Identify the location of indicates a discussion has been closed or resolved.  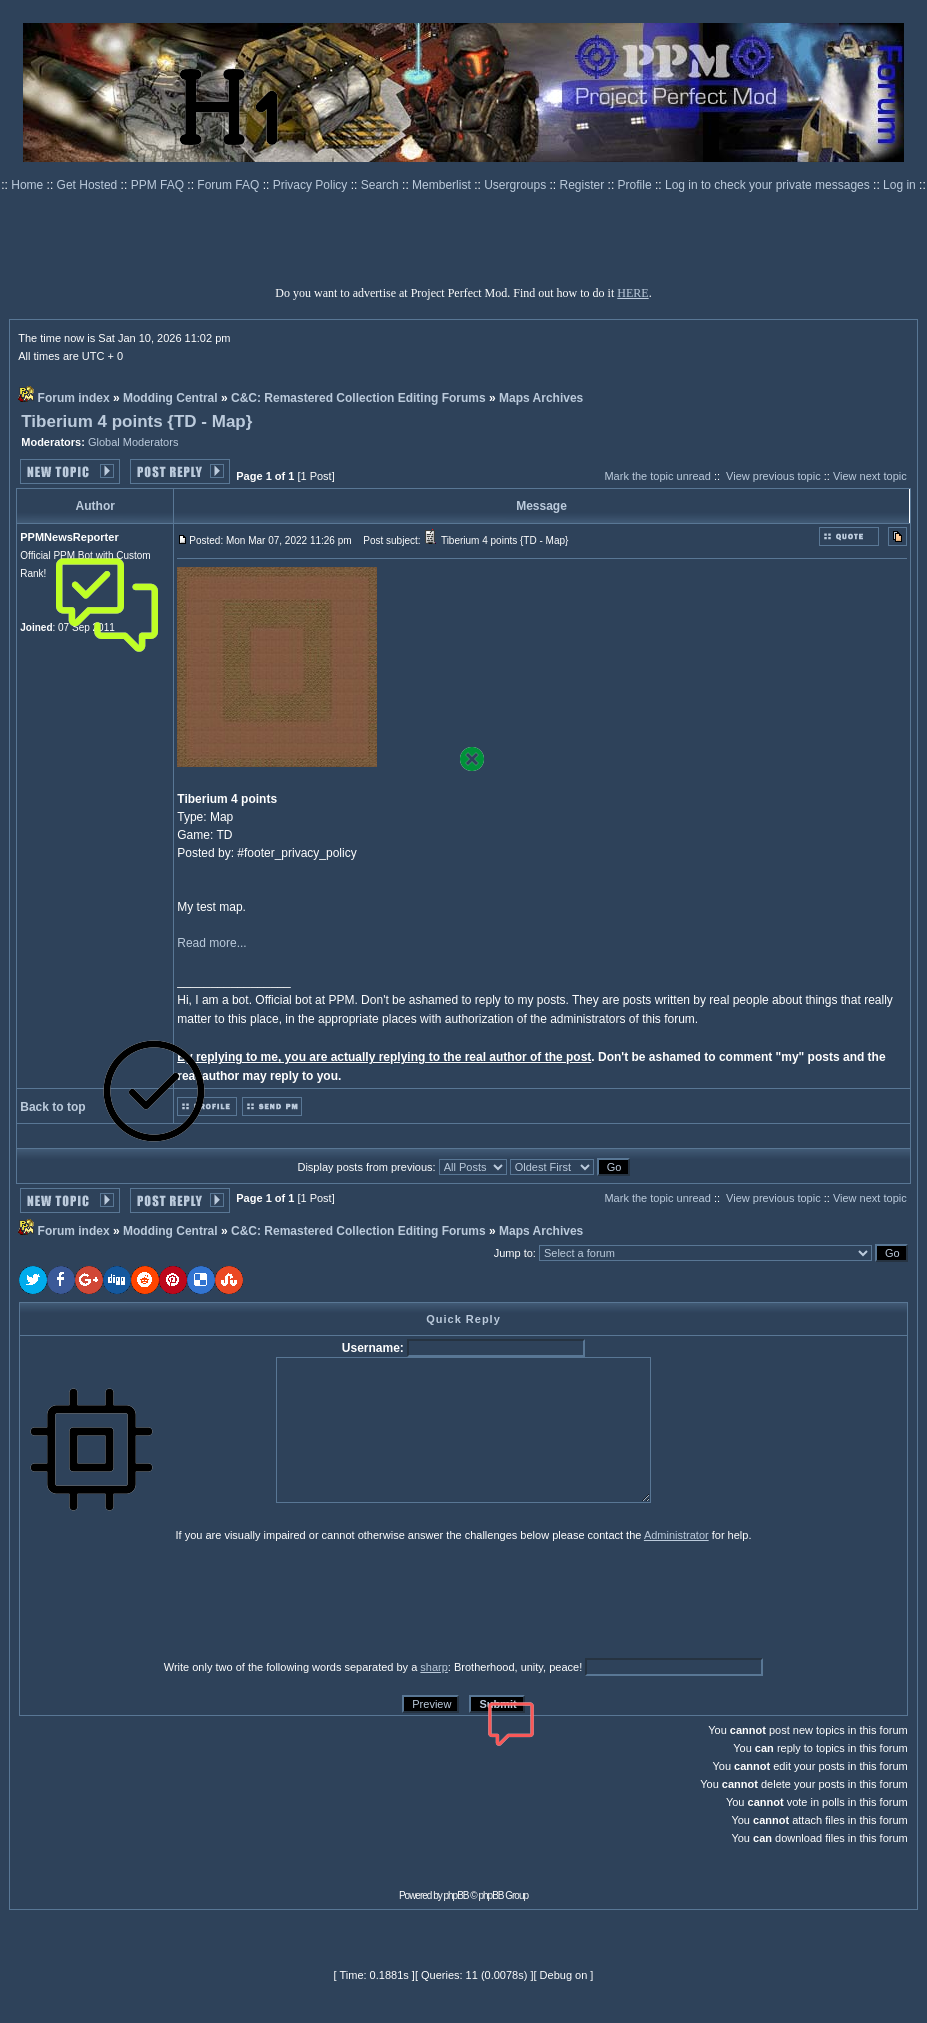
(107, 605).